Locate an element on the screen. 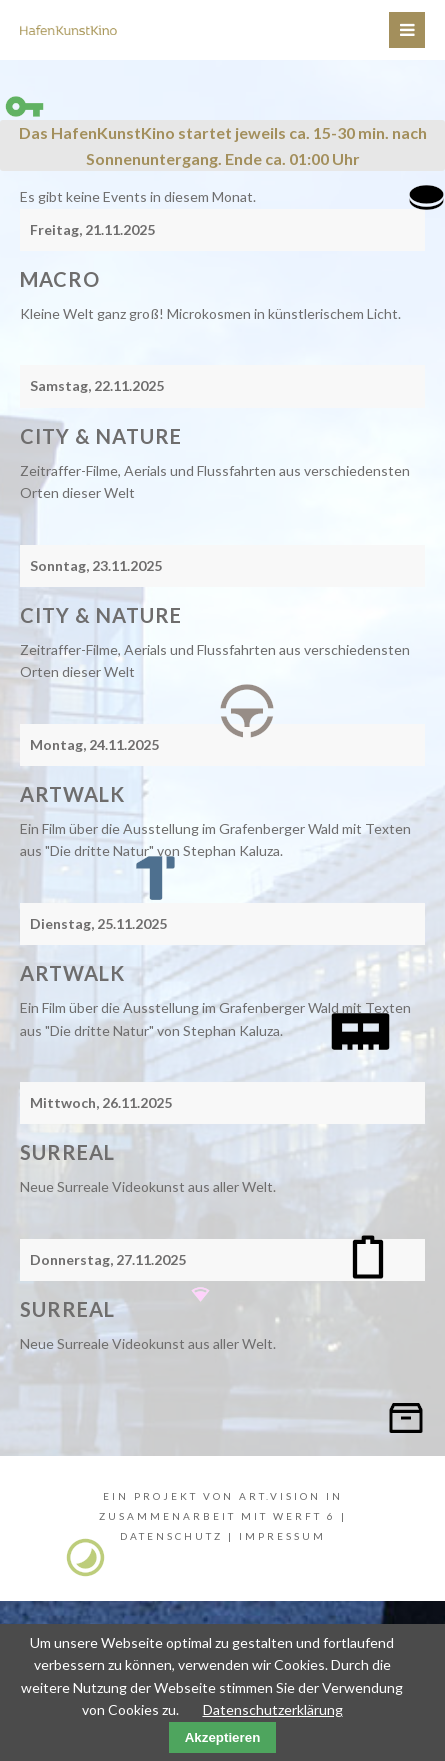 This screenshot has width=445, height=1761. view RAM or memory usage is located at coordinates (360, 1031).